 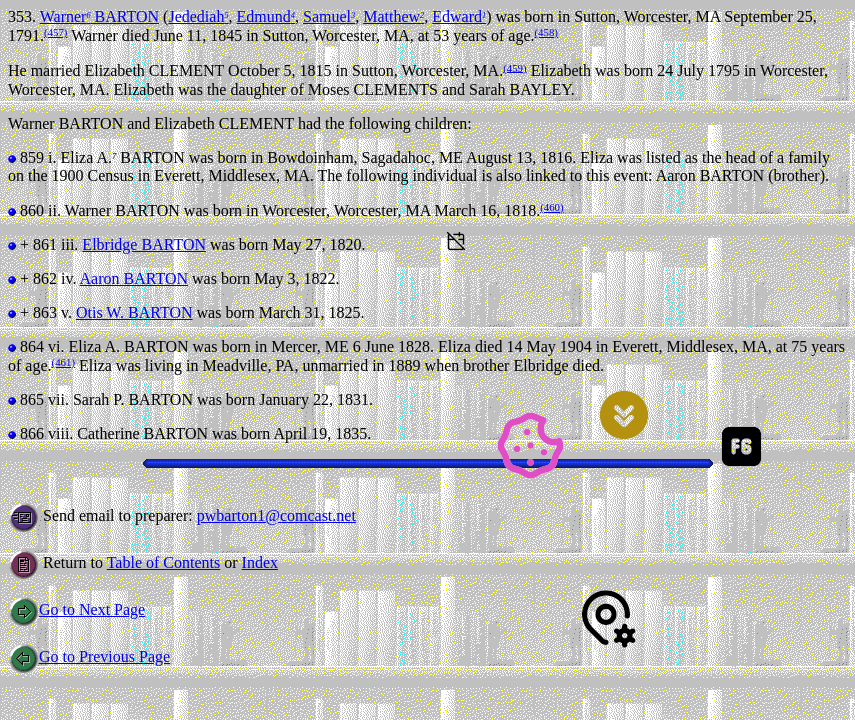 What do you see at coordinates (606, 617) in the screenshot?
I see `access location settings` at bounding box center [606, 617].